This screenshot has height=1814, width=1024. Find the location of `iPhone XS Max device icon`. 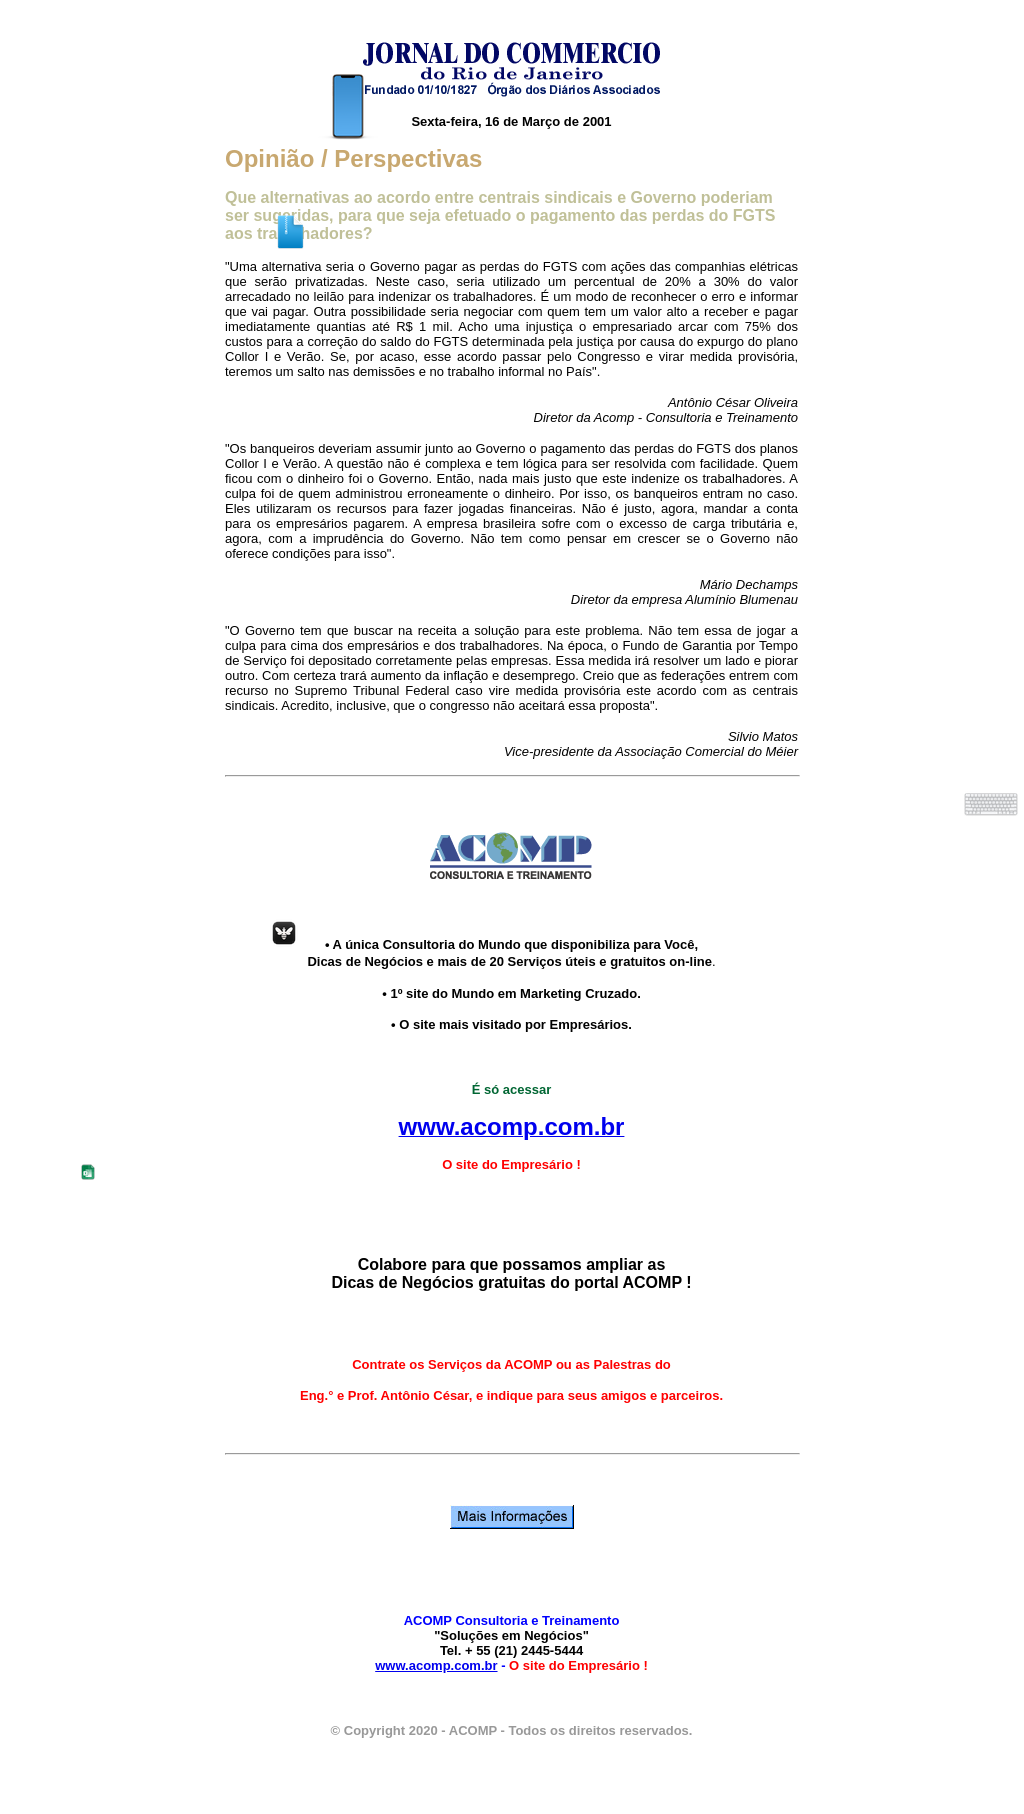

iPhone XS Max device icon is located at coordinates (348, 107).